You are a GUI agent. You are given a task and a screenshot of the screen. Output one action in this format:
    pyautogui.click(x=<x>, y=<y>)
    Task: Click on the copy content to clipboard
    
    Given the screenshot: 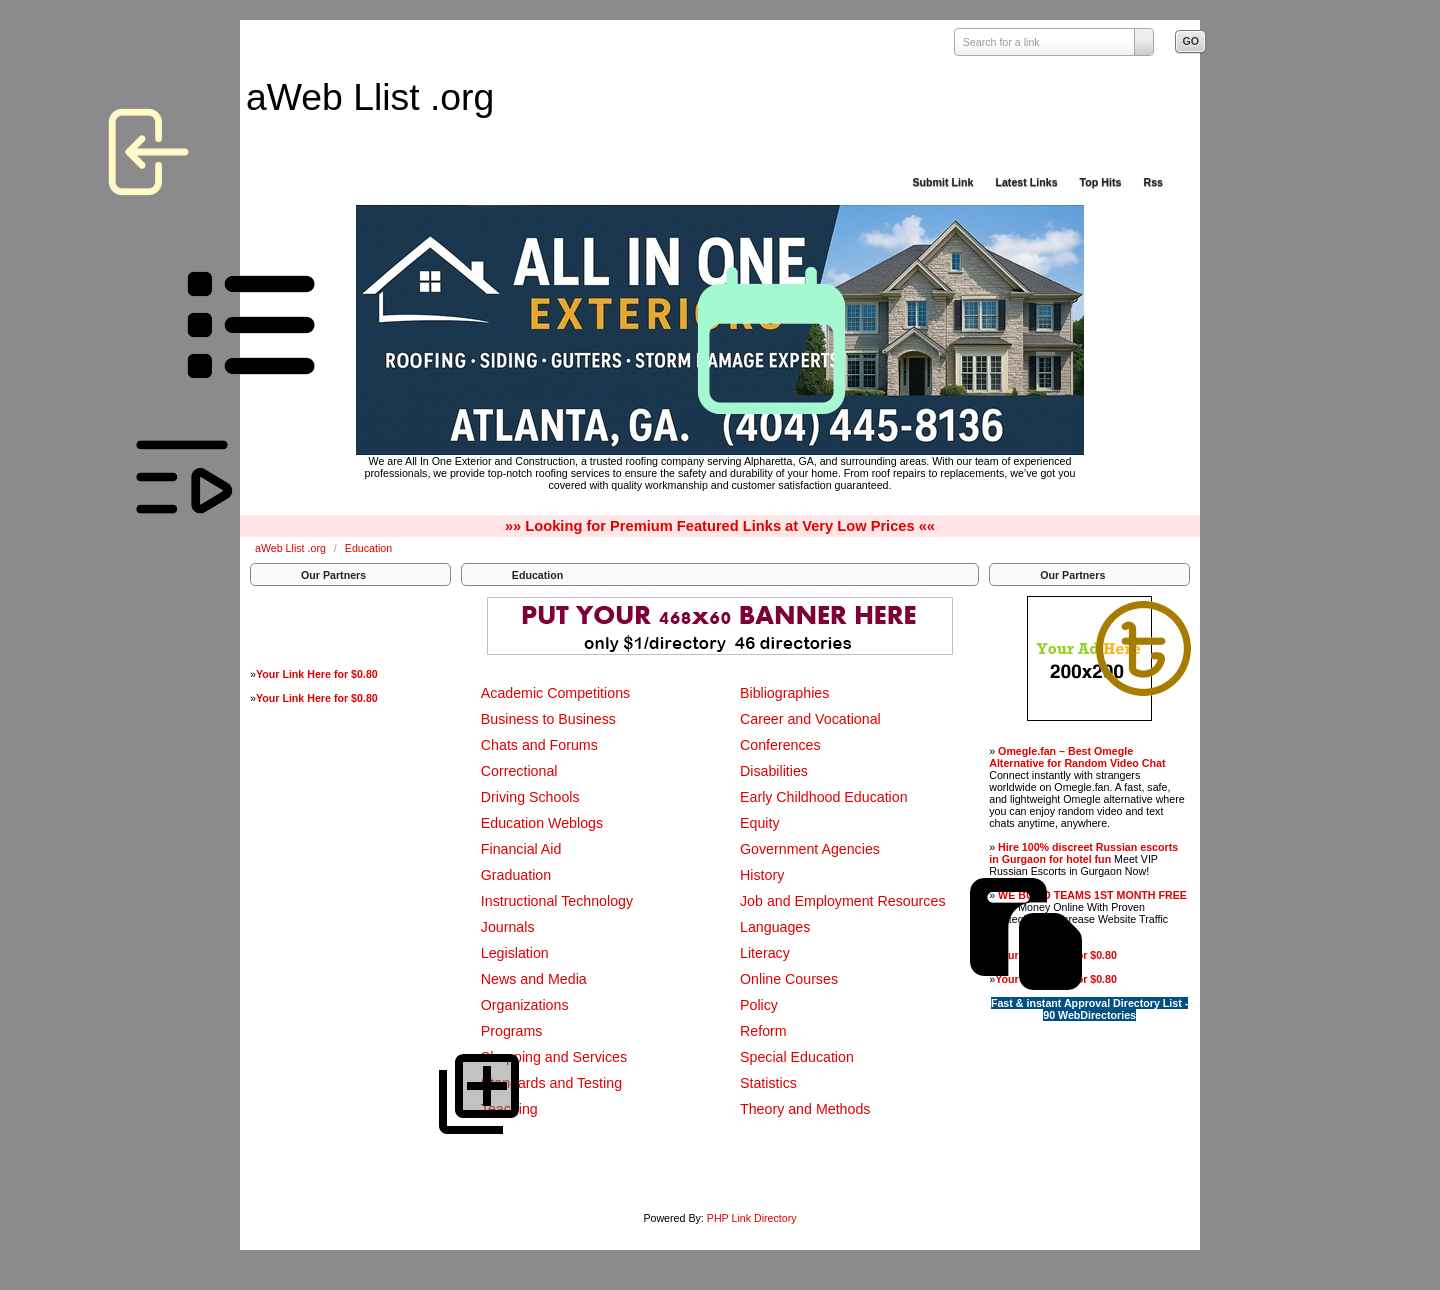 What is the action you would take?
    pyautogui.click(x=1026, y=934)
    